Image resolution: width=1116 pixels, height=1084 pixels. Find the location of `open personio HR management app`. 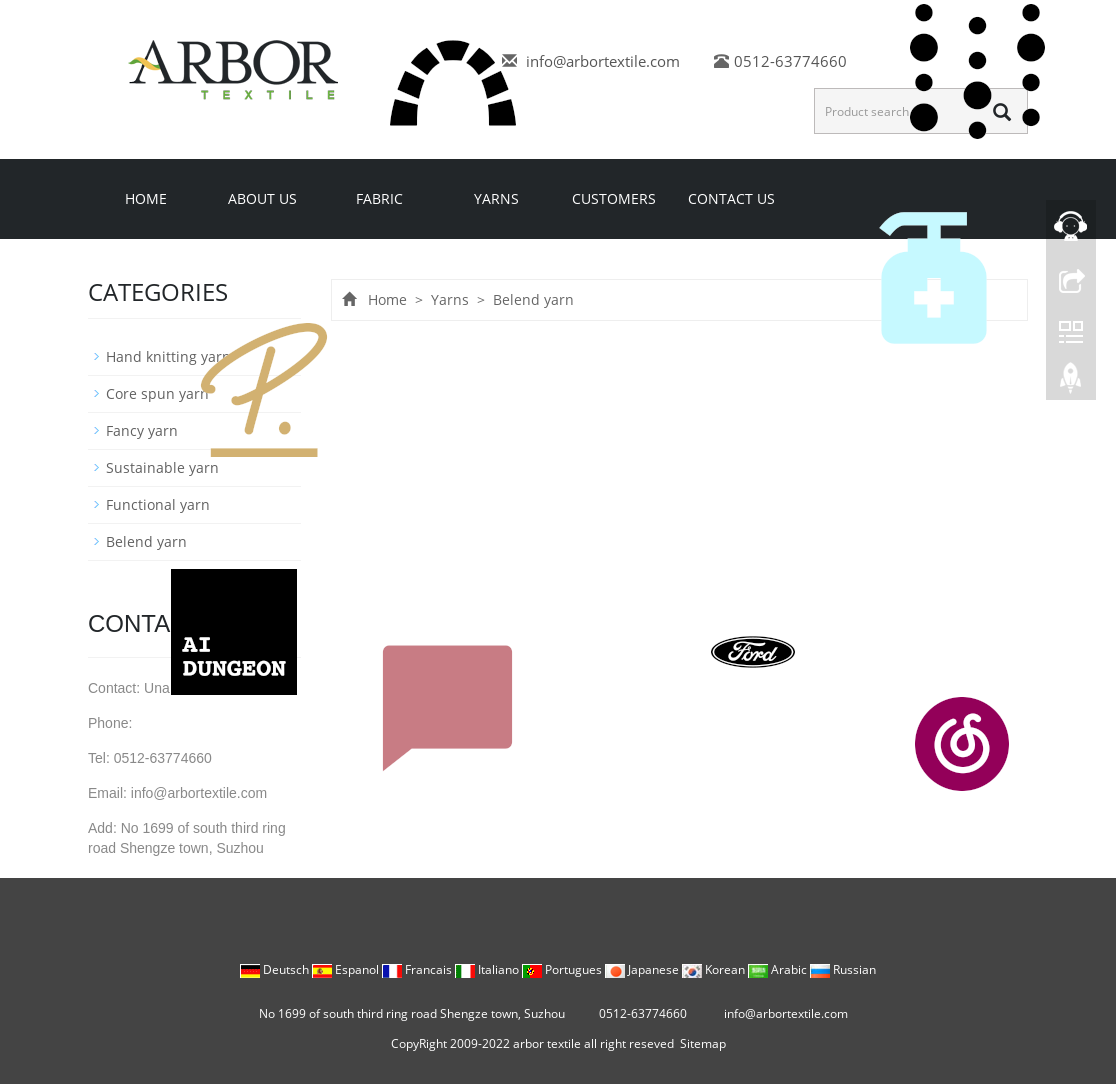

open personio HR management app is located at coordinates (264, 390).